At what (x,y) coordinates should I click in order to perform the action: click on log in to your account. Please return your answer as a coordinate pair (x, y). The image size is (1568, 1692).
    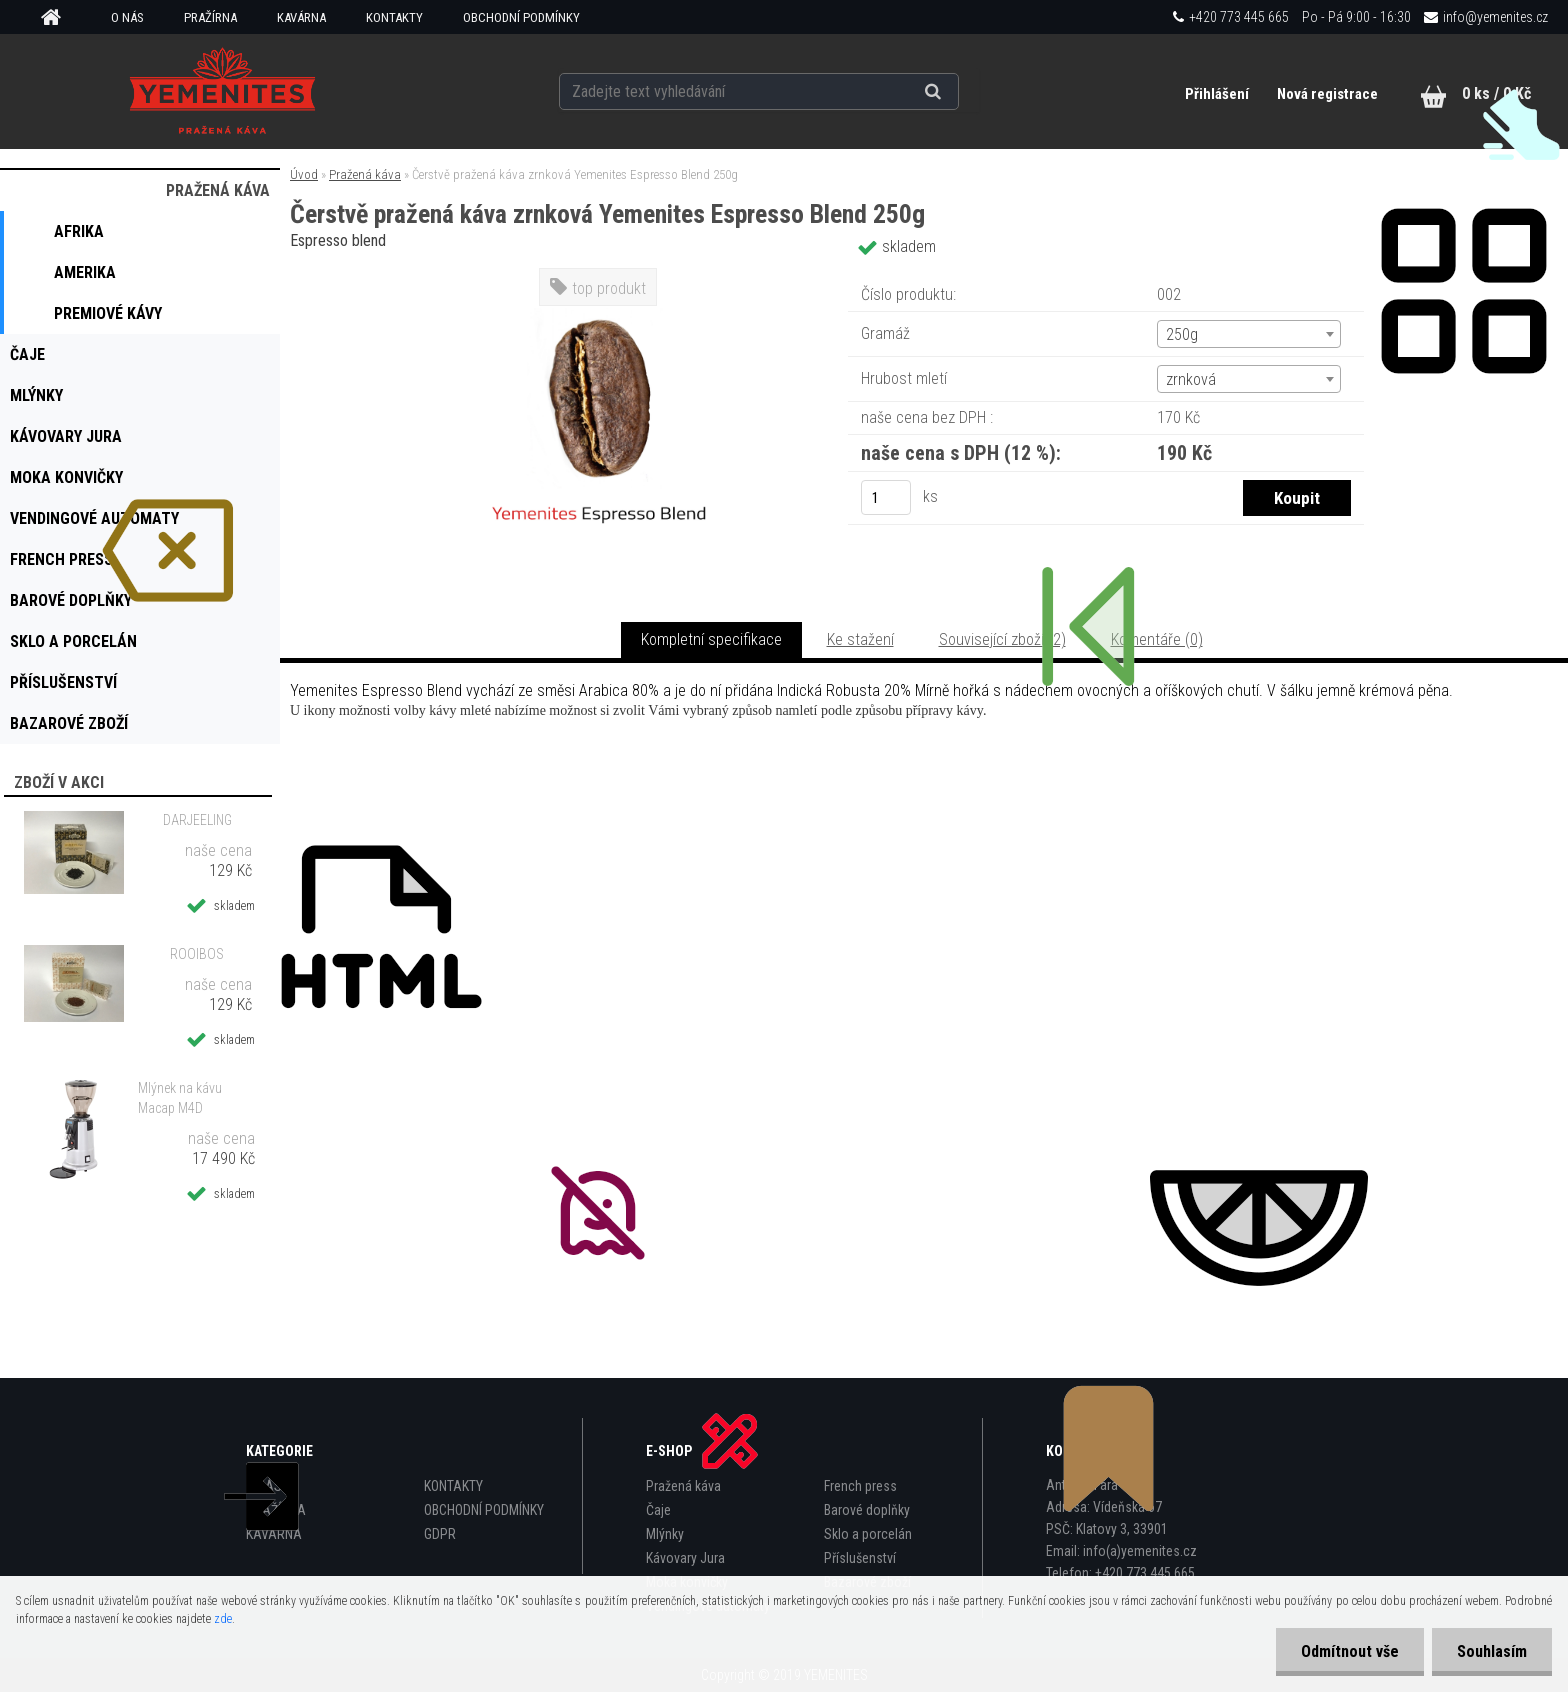
    Looking at the image, I should click on (261, 1496).